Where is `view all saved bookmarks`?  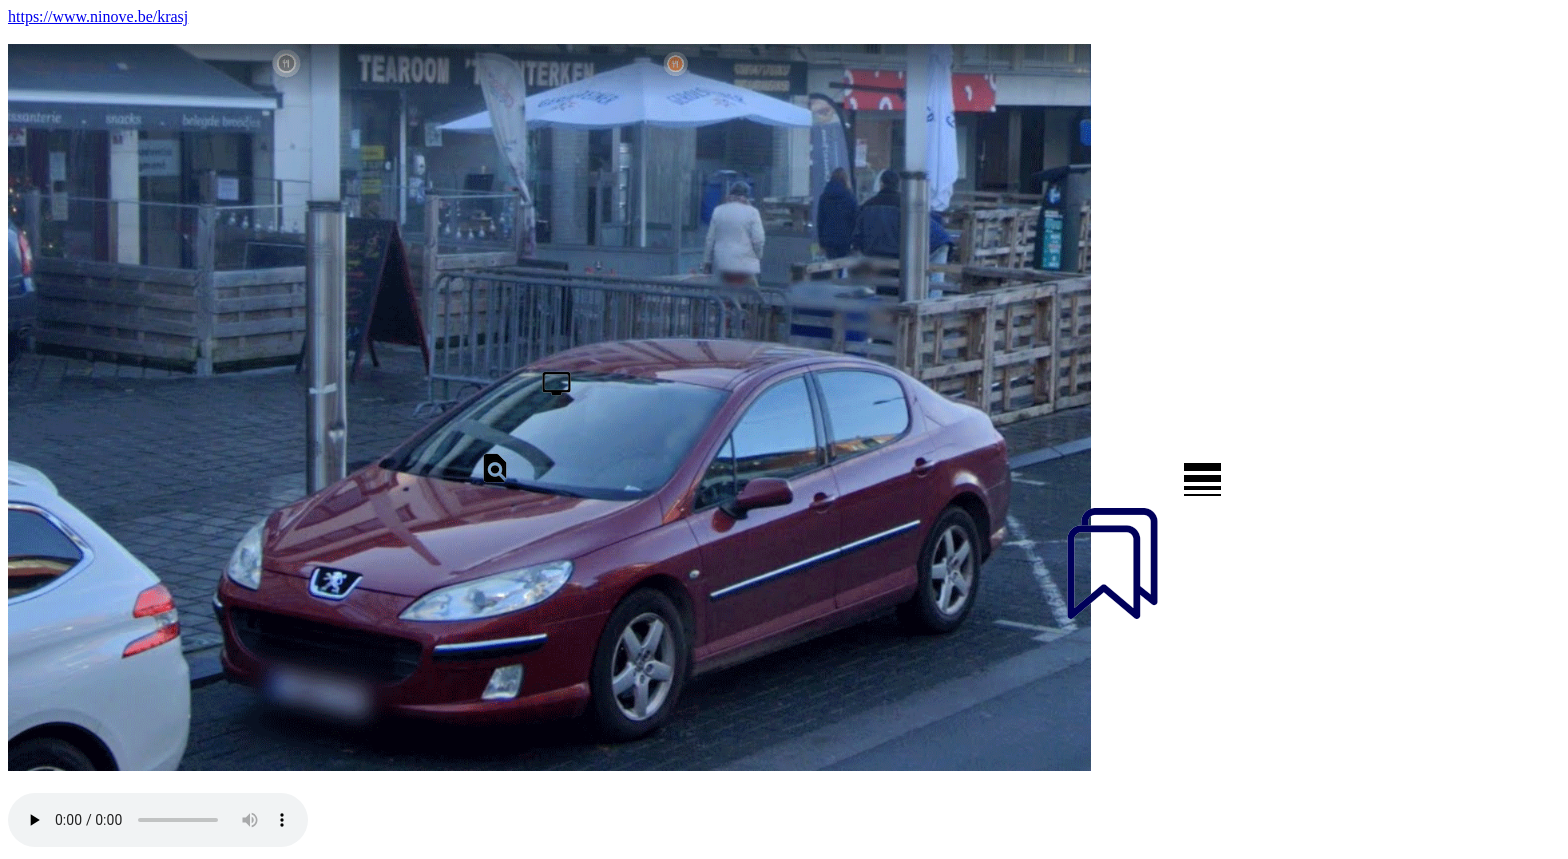
view all saved bookmarks is located at coordinates (1112, 563).